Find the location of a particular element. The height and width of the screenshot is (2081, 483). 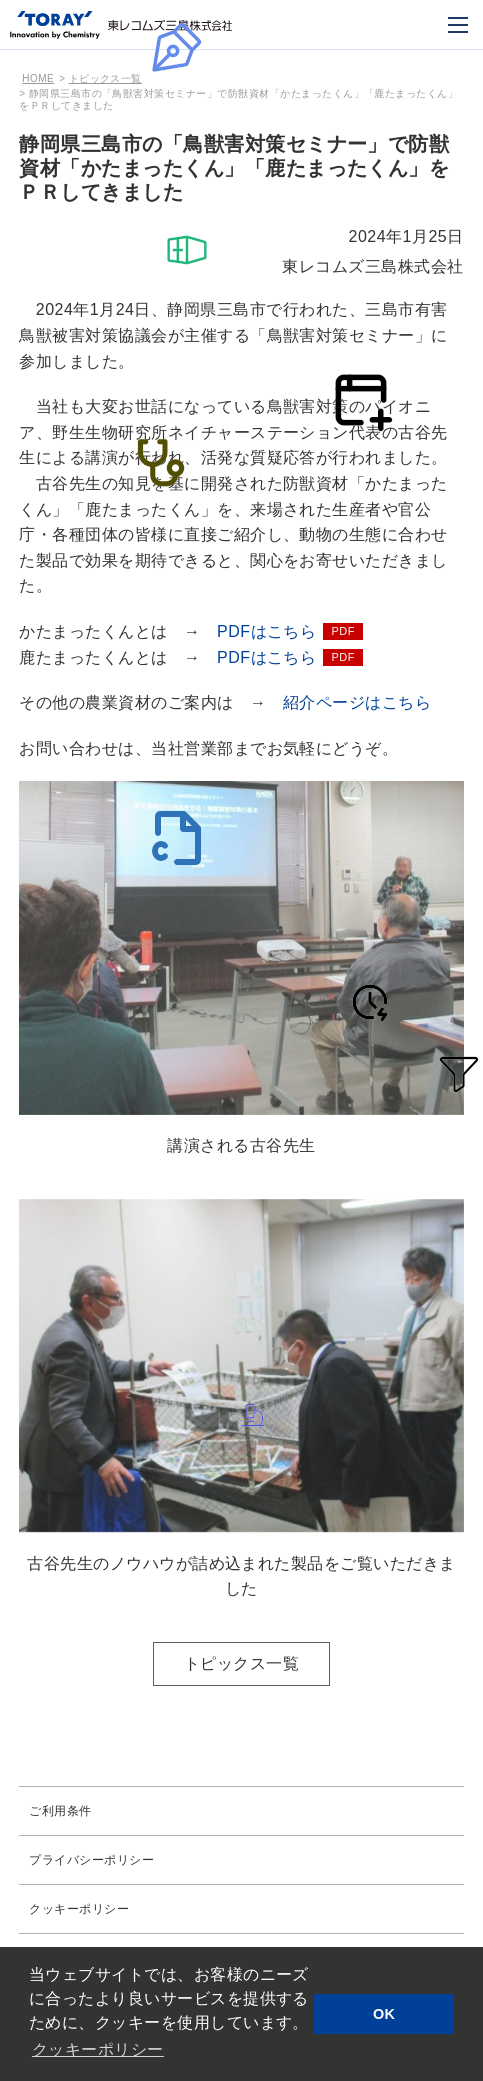

view shipping or freight details is located at coordinates (187, 250).